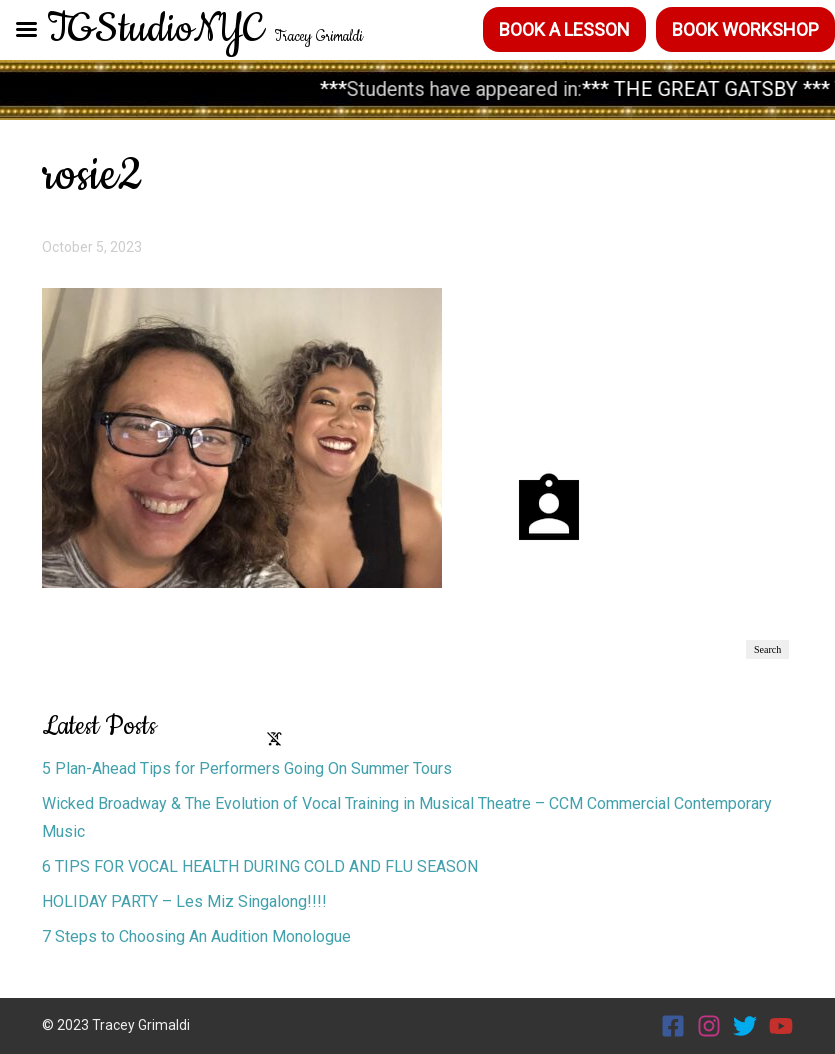 This screenshot has height=1054, width=835. Describe the element at coordinates (274, 738) in the screenshot. I see `indicates strollers are not permitted in this area` at that location.